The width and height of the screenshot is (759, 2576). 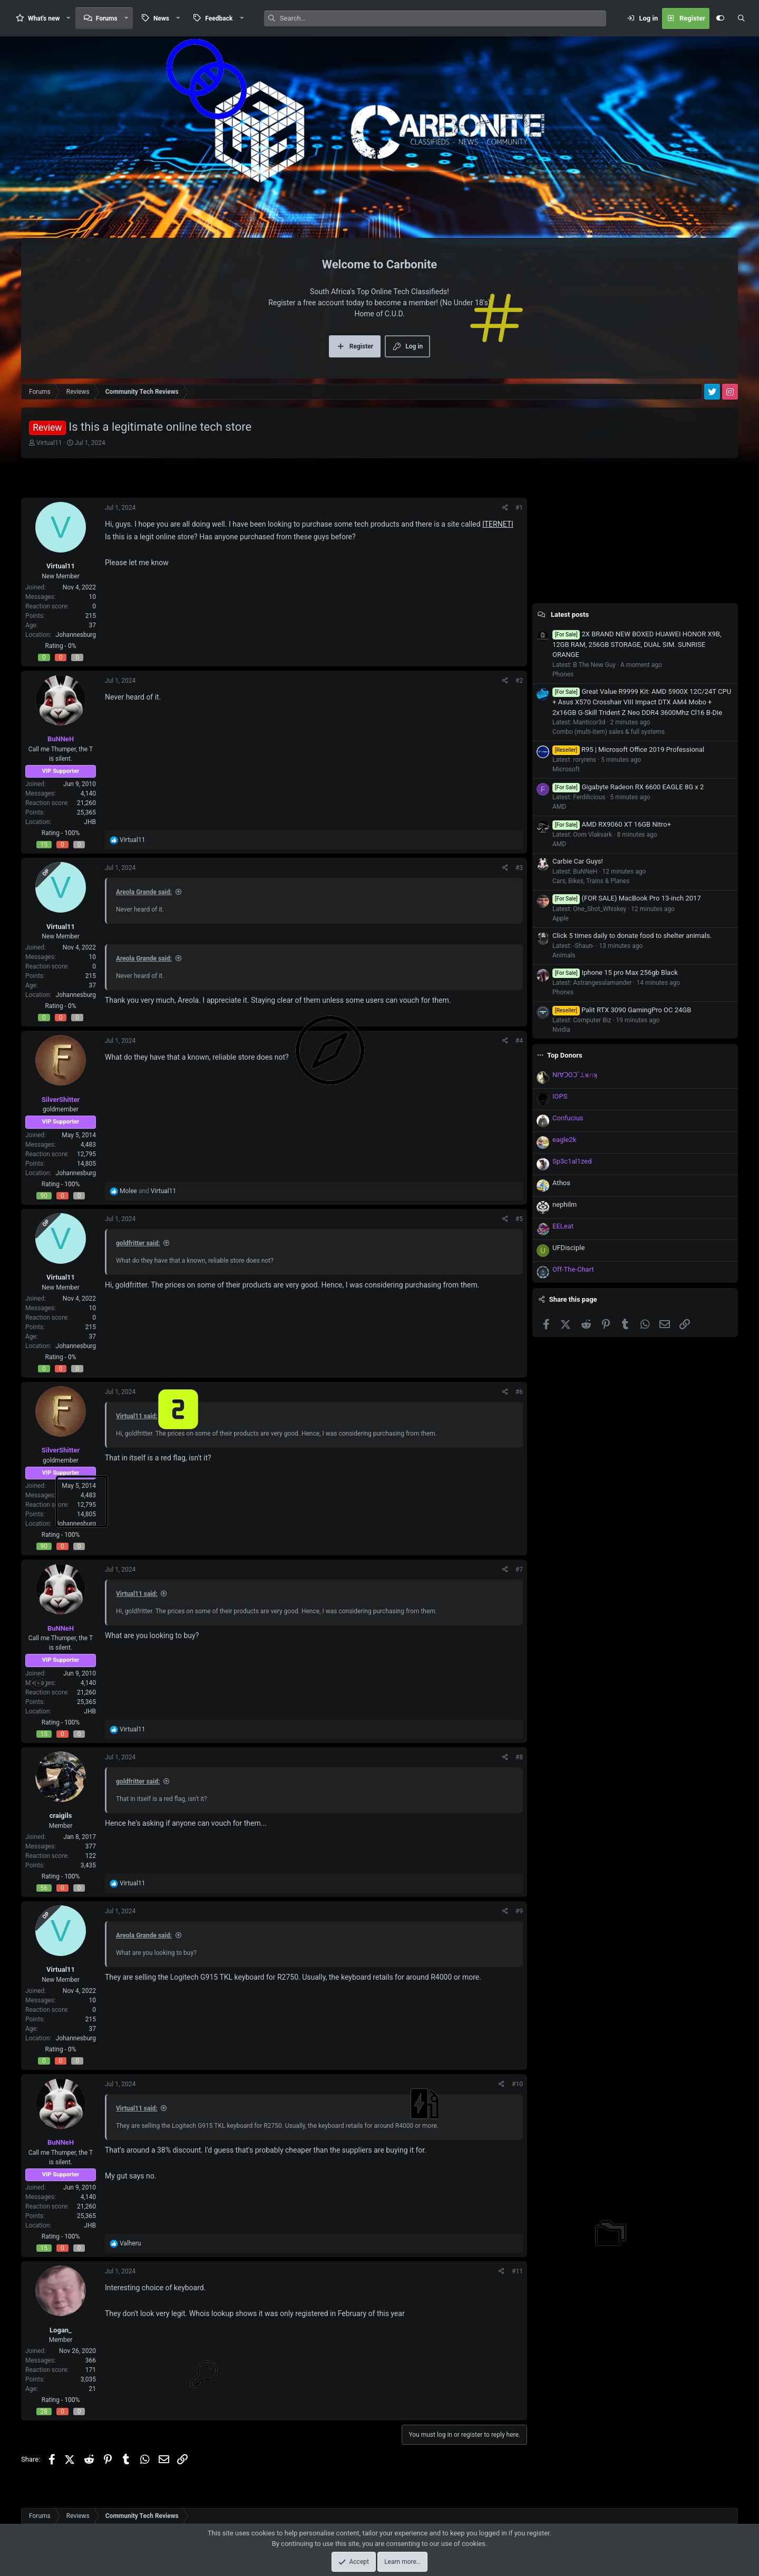 What do you see at coordinates (610, 2233) in the screenshot?
I see `browse multiple folders or directories` at bounding box center [610, 2233].